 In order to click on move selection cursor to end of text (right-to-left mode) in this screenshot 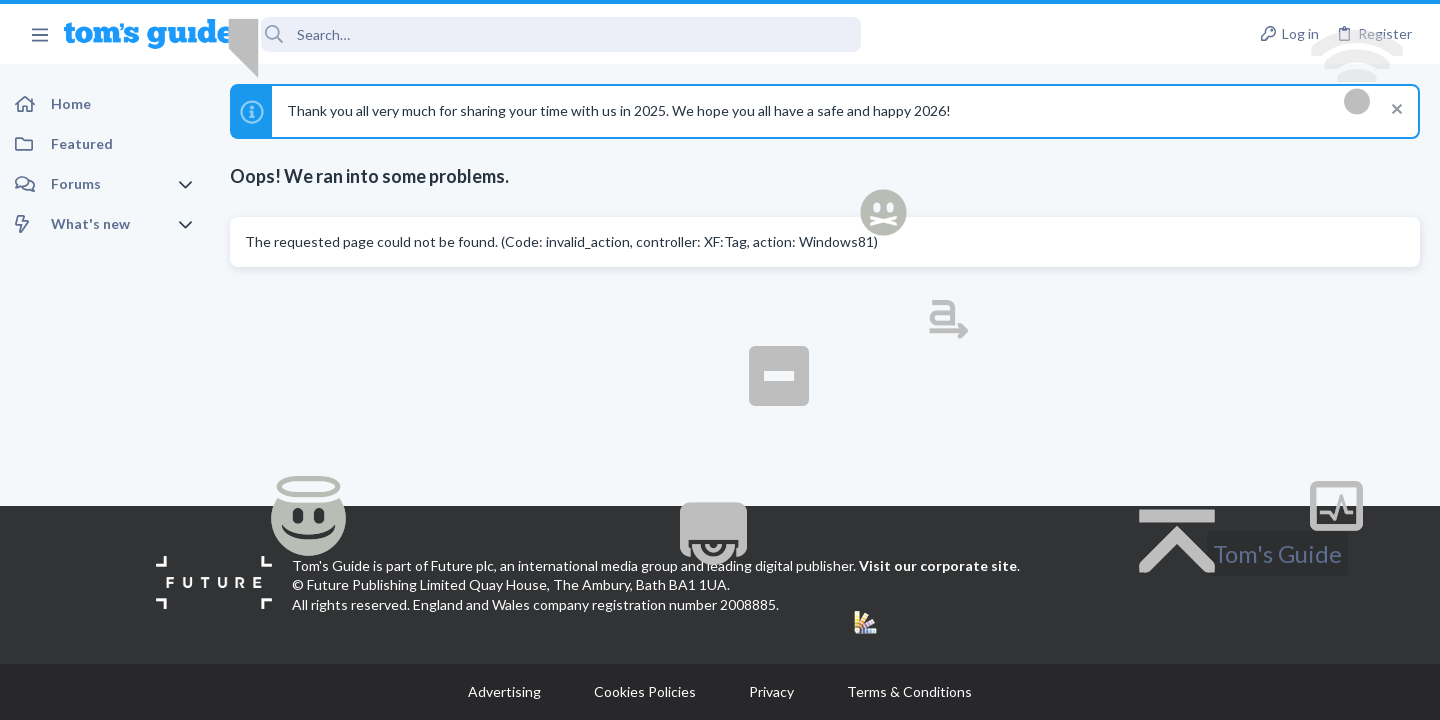, I will do `click(243, 48)`.